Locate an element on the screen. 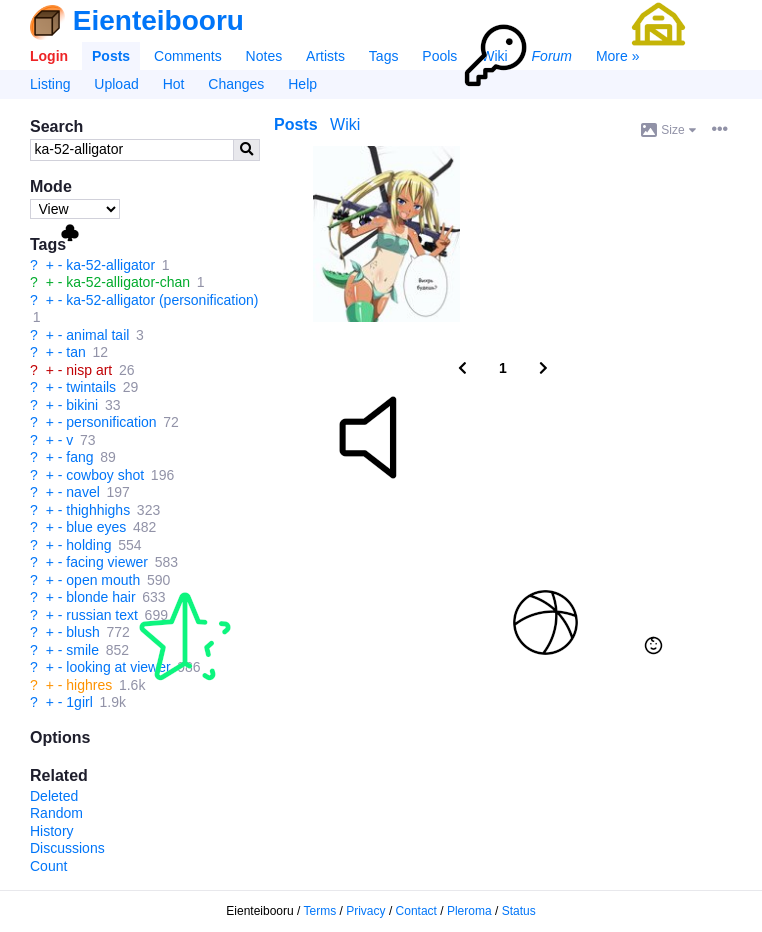  club suit symbol for card games is located at coordinates (70, 233).